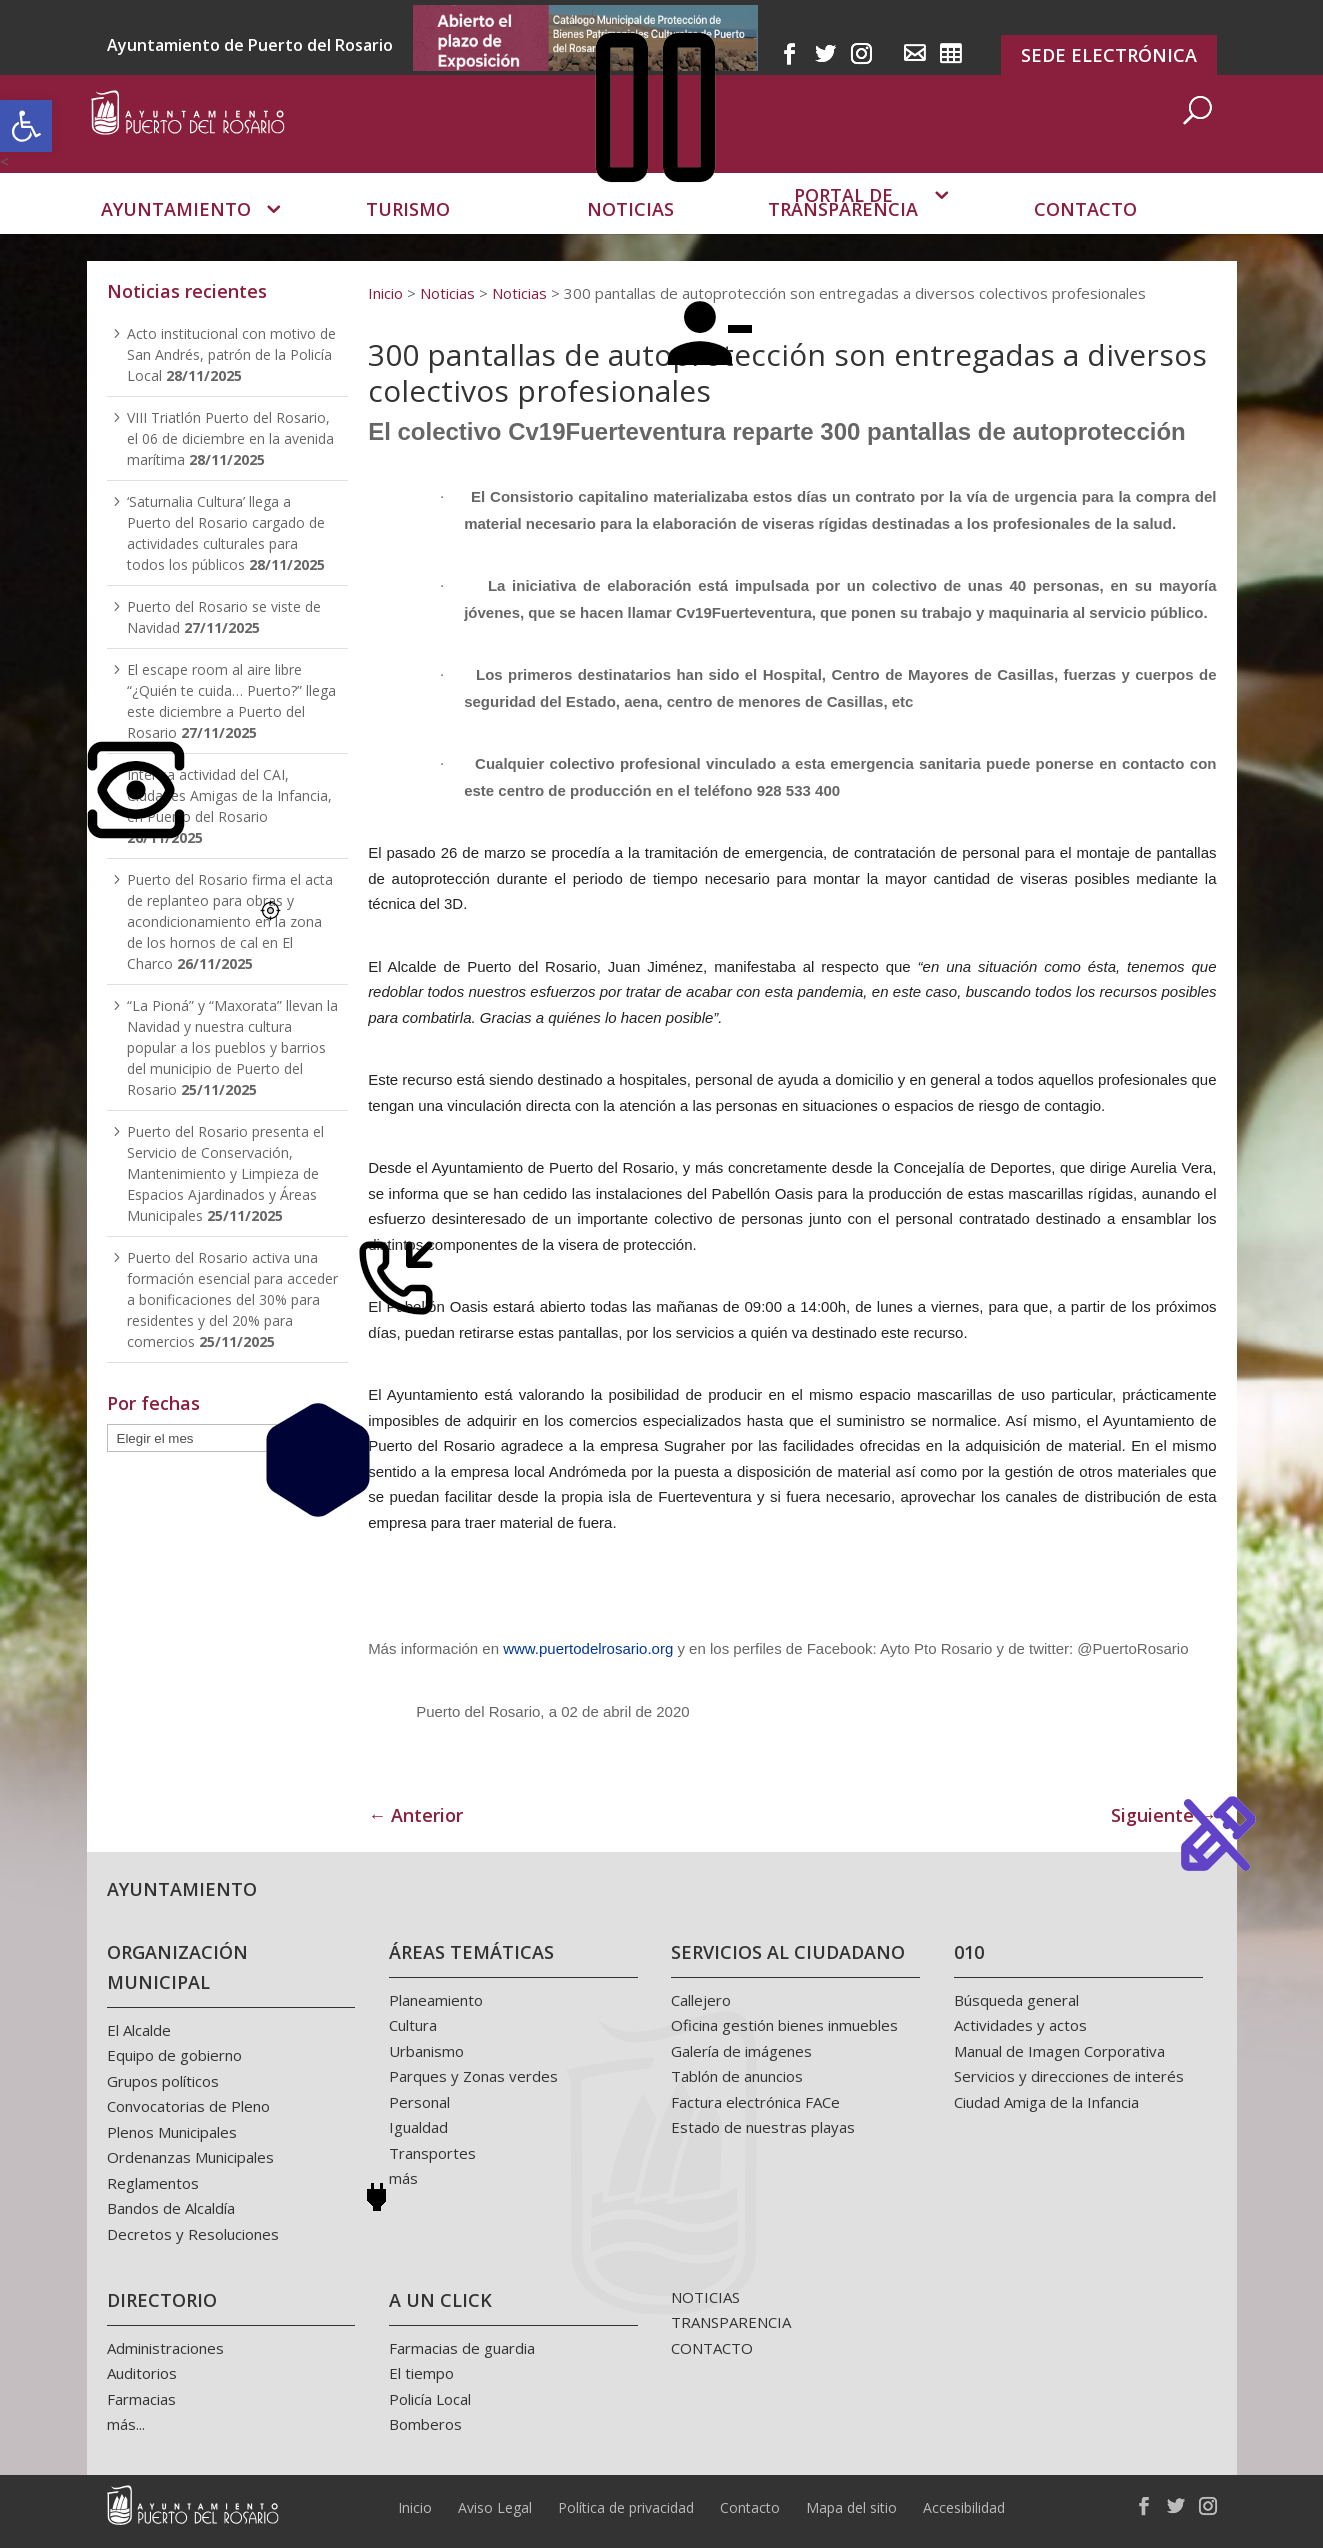 This screenshot has width=1323, height=2548. Describe the element at coordinates (1217, 1835) in the screenshot. I see `editing is disabled or unavailable` at that location.